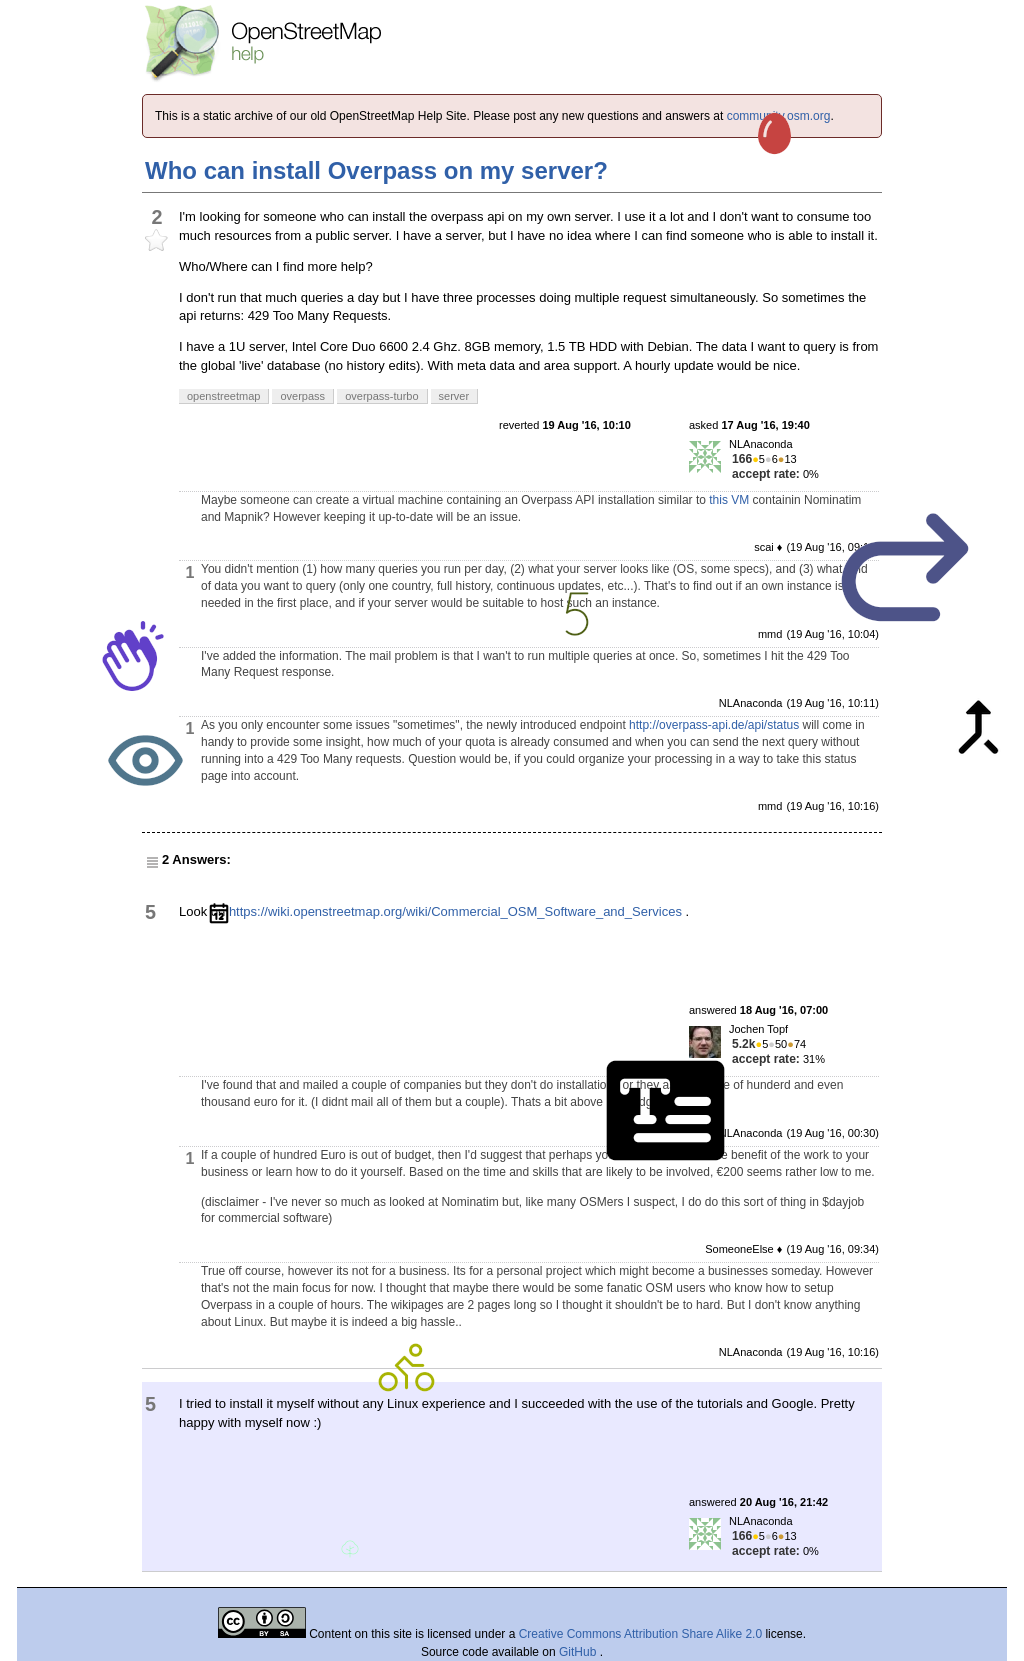 Image resolution: width=1024 pixels, height=1661 pixels. What do you see at coordinates (577, 614) in the screenshot?
I see `indicates the number five in a list or sequence` at bounding box center [577, 614].